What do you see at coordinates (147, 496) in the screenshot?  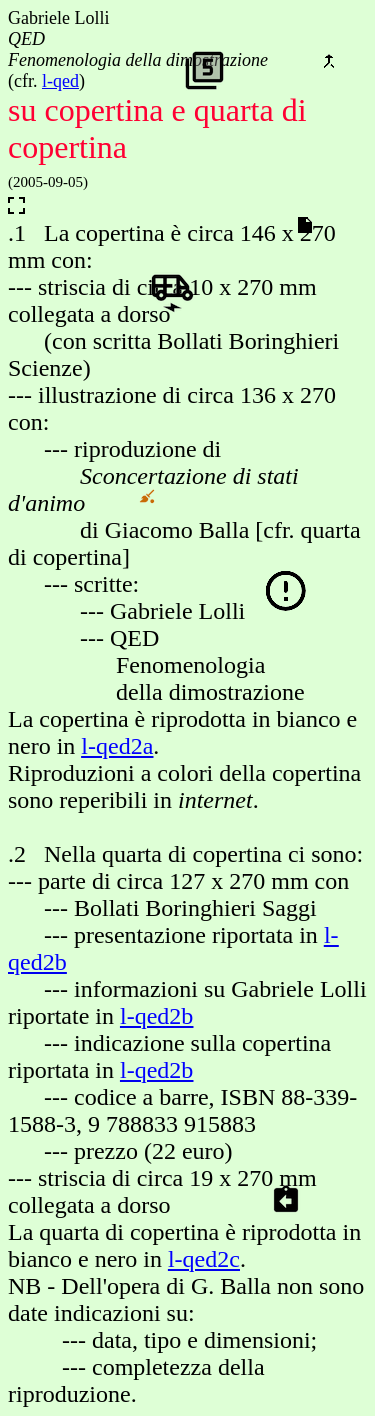 I see `access broomball game or sport features` at bounding box center [147, 496].